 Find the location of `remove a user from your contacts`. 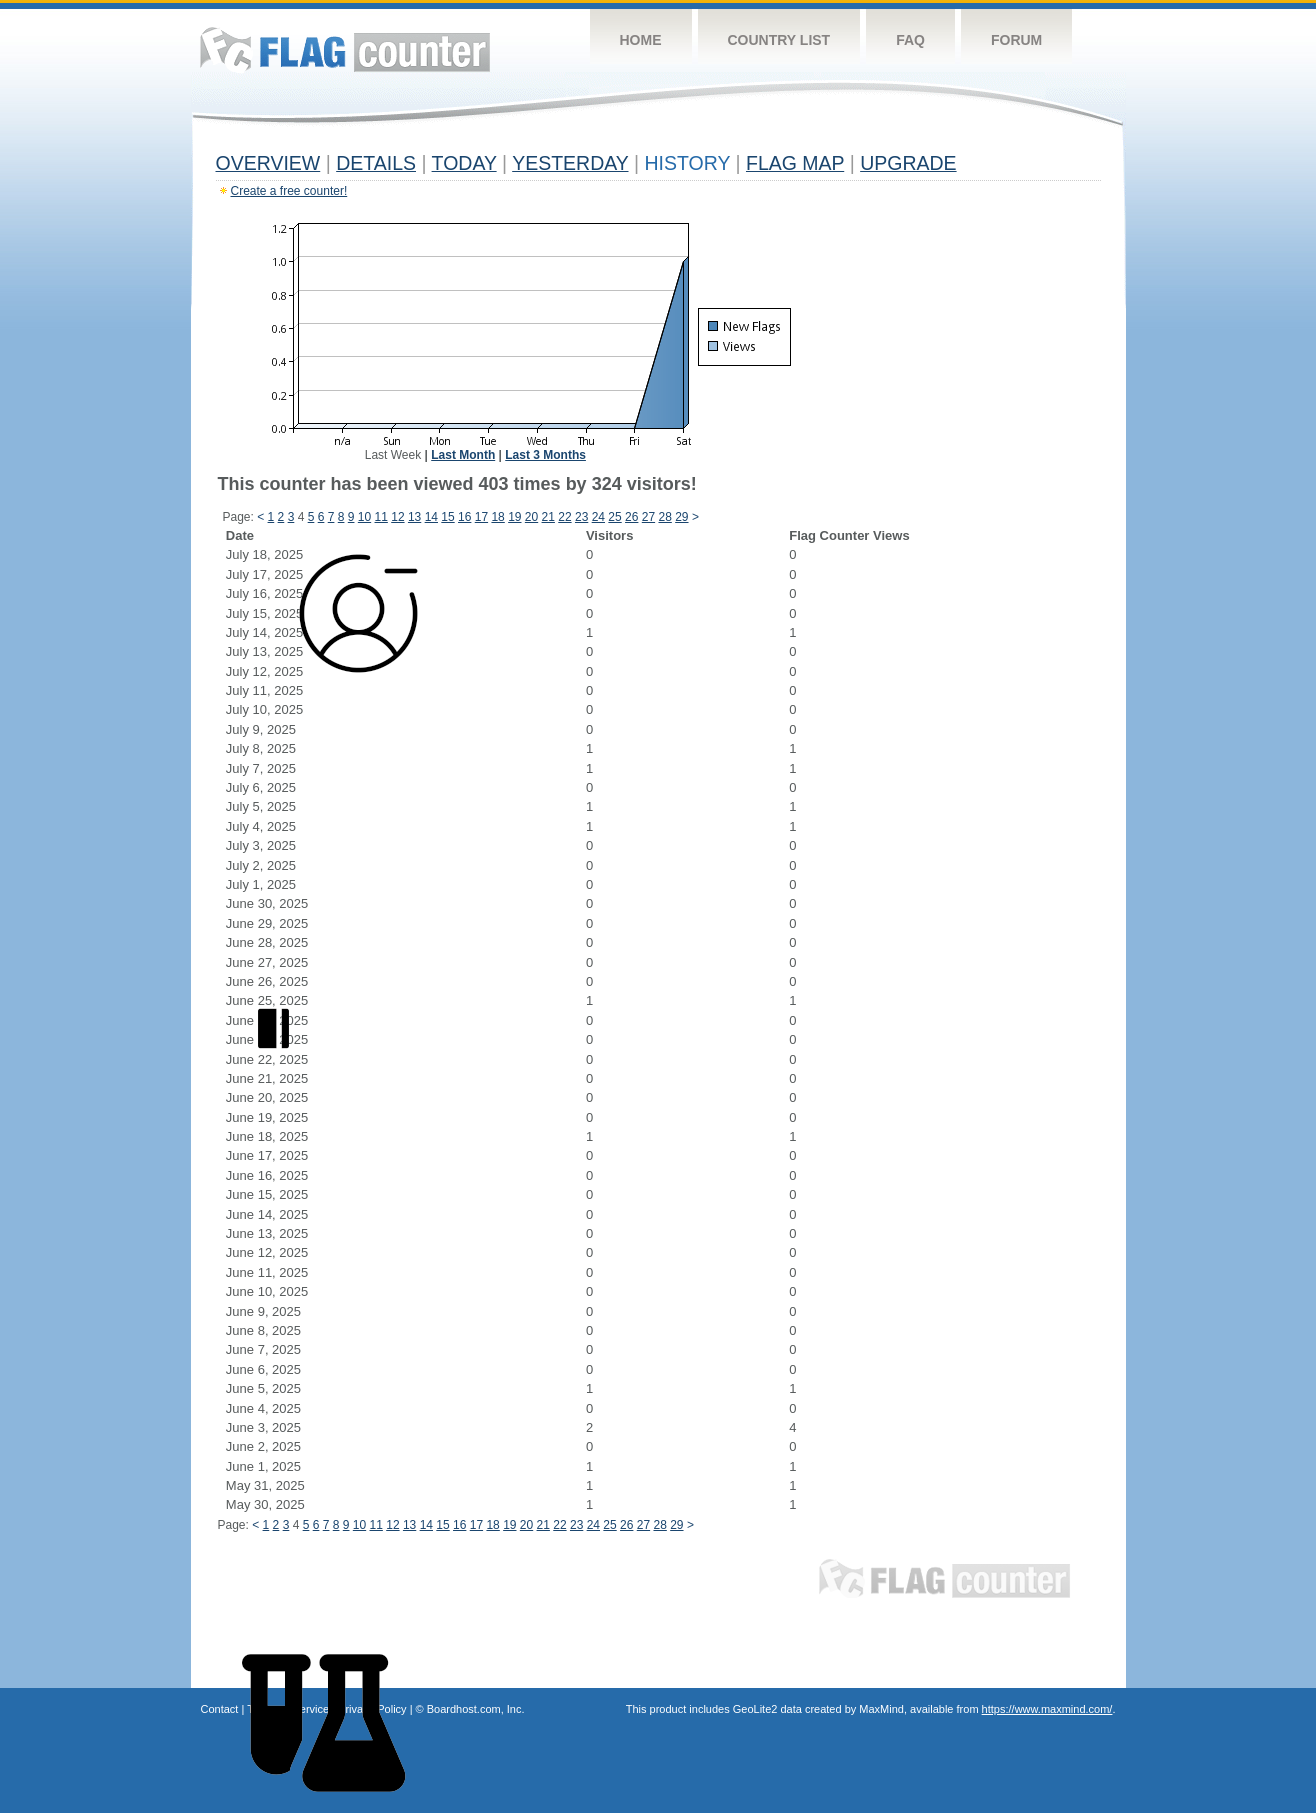

remove a user from your contacts is located at coordinates (358, 613).